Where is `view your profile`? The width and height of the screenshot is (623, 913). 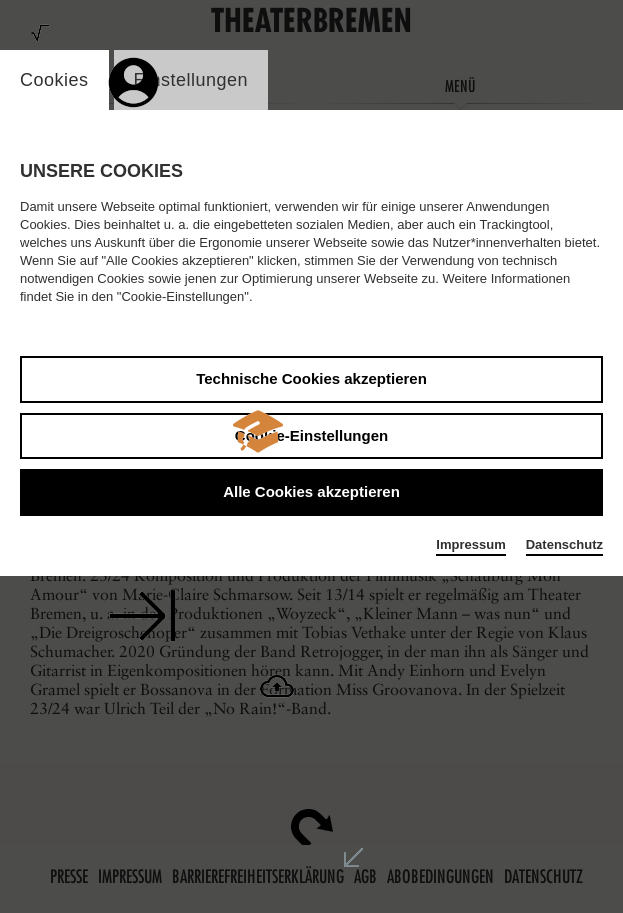
view your profile is located at coordinates (133, 82).